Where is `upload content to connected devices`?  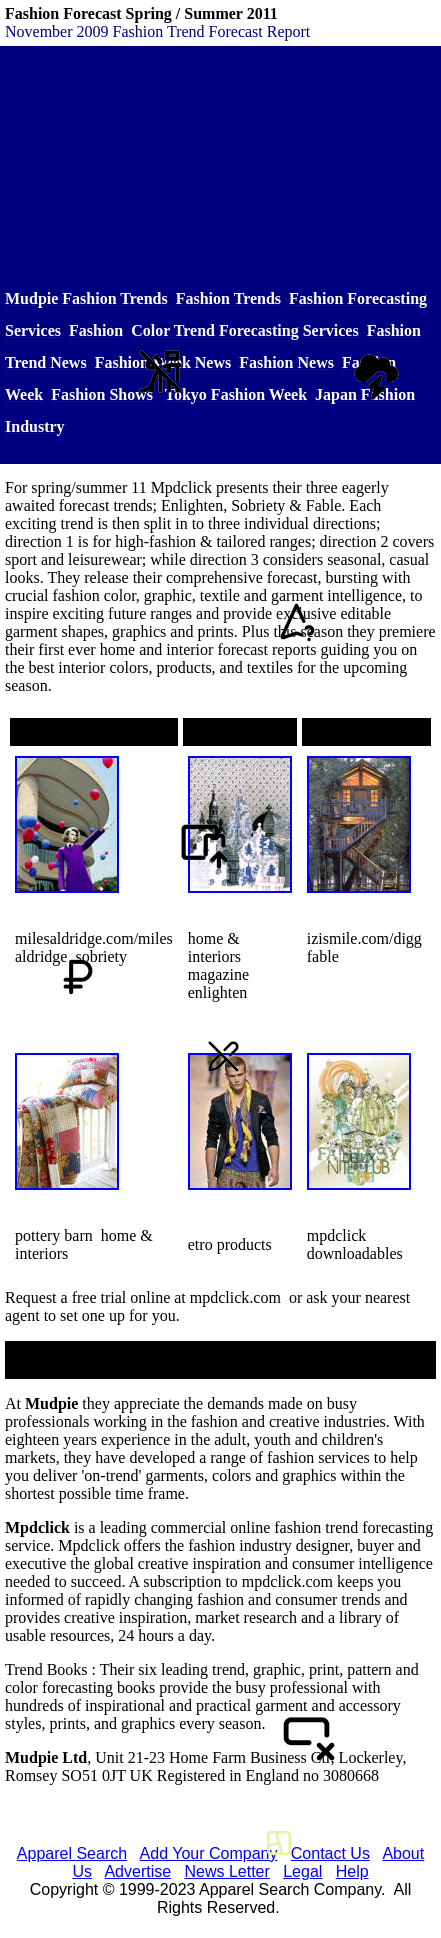
upload content to connected devices is located at coordinates (203, 844).